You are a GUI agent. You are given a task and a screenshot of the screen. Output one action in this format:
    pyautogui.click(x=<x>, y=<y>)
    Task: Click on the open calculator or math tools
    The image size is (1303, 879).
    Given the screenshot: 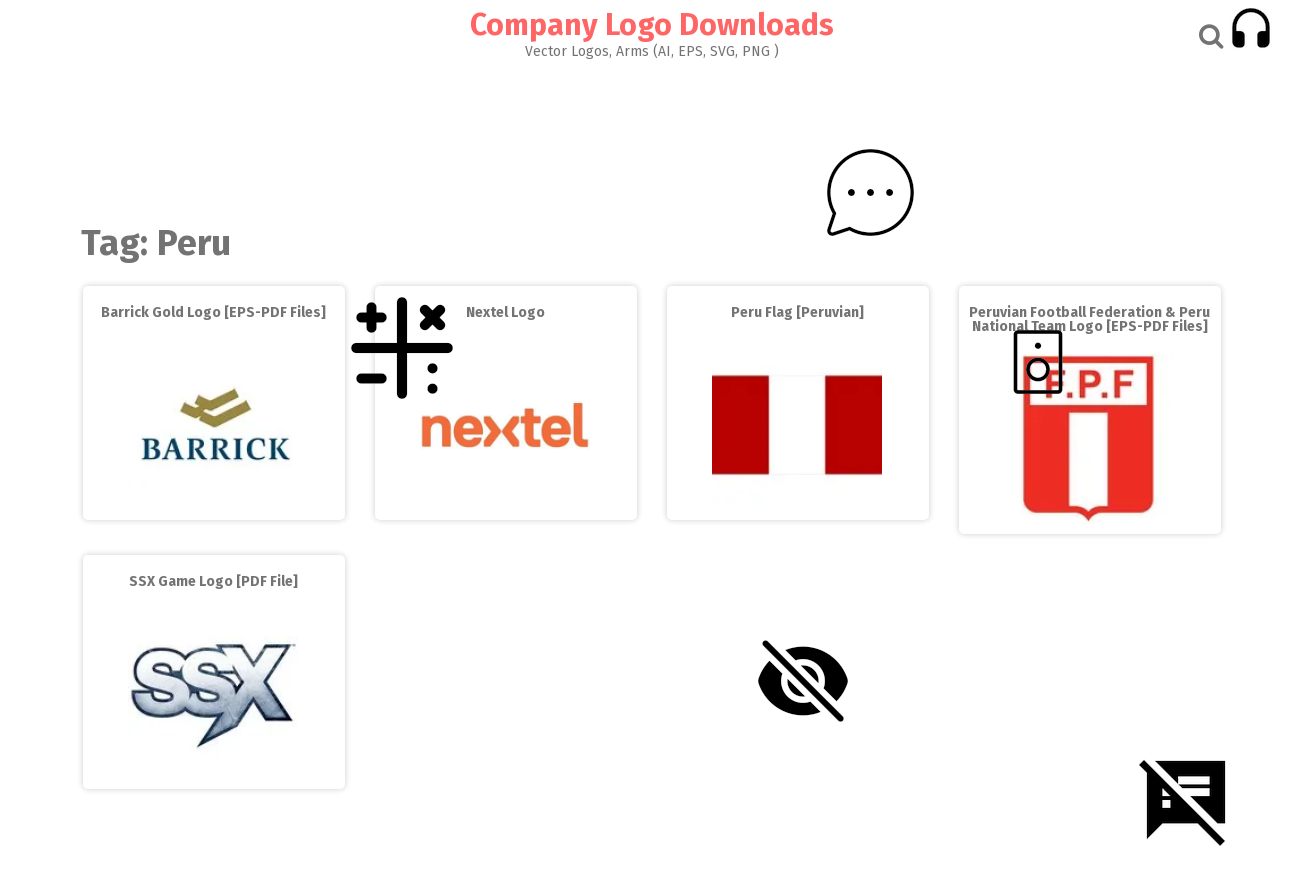 What is the action you would take?
    pyautogui.click(x=402, y=348)
    